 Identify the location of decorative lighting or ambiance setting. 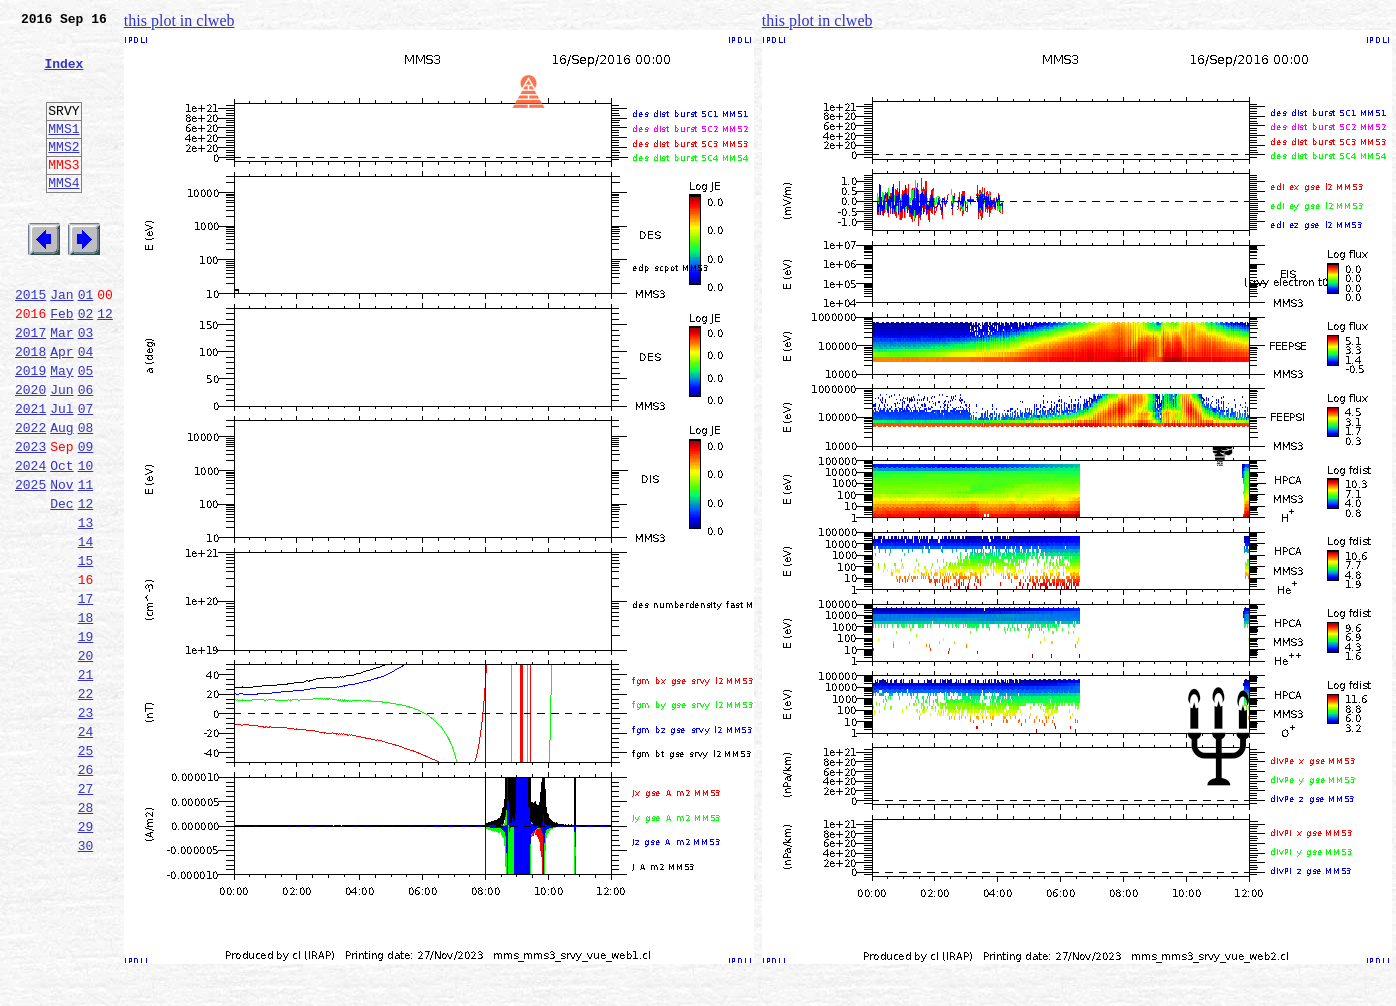
(1218, 736).